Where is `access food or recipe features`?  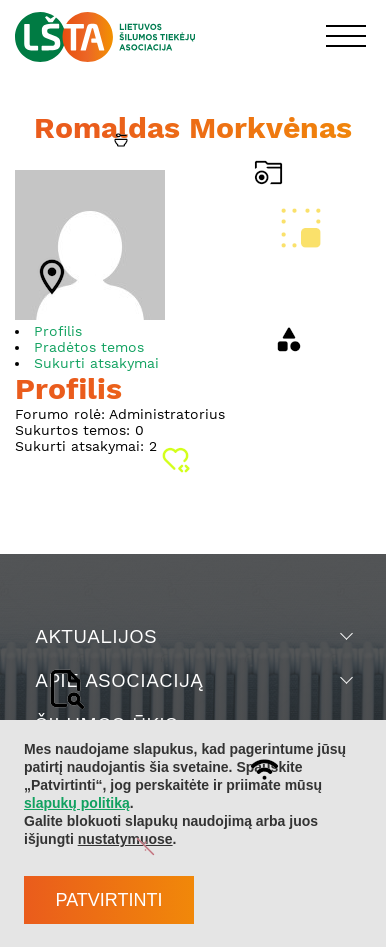
access food or recipe features is located at coordinates (121, 140).